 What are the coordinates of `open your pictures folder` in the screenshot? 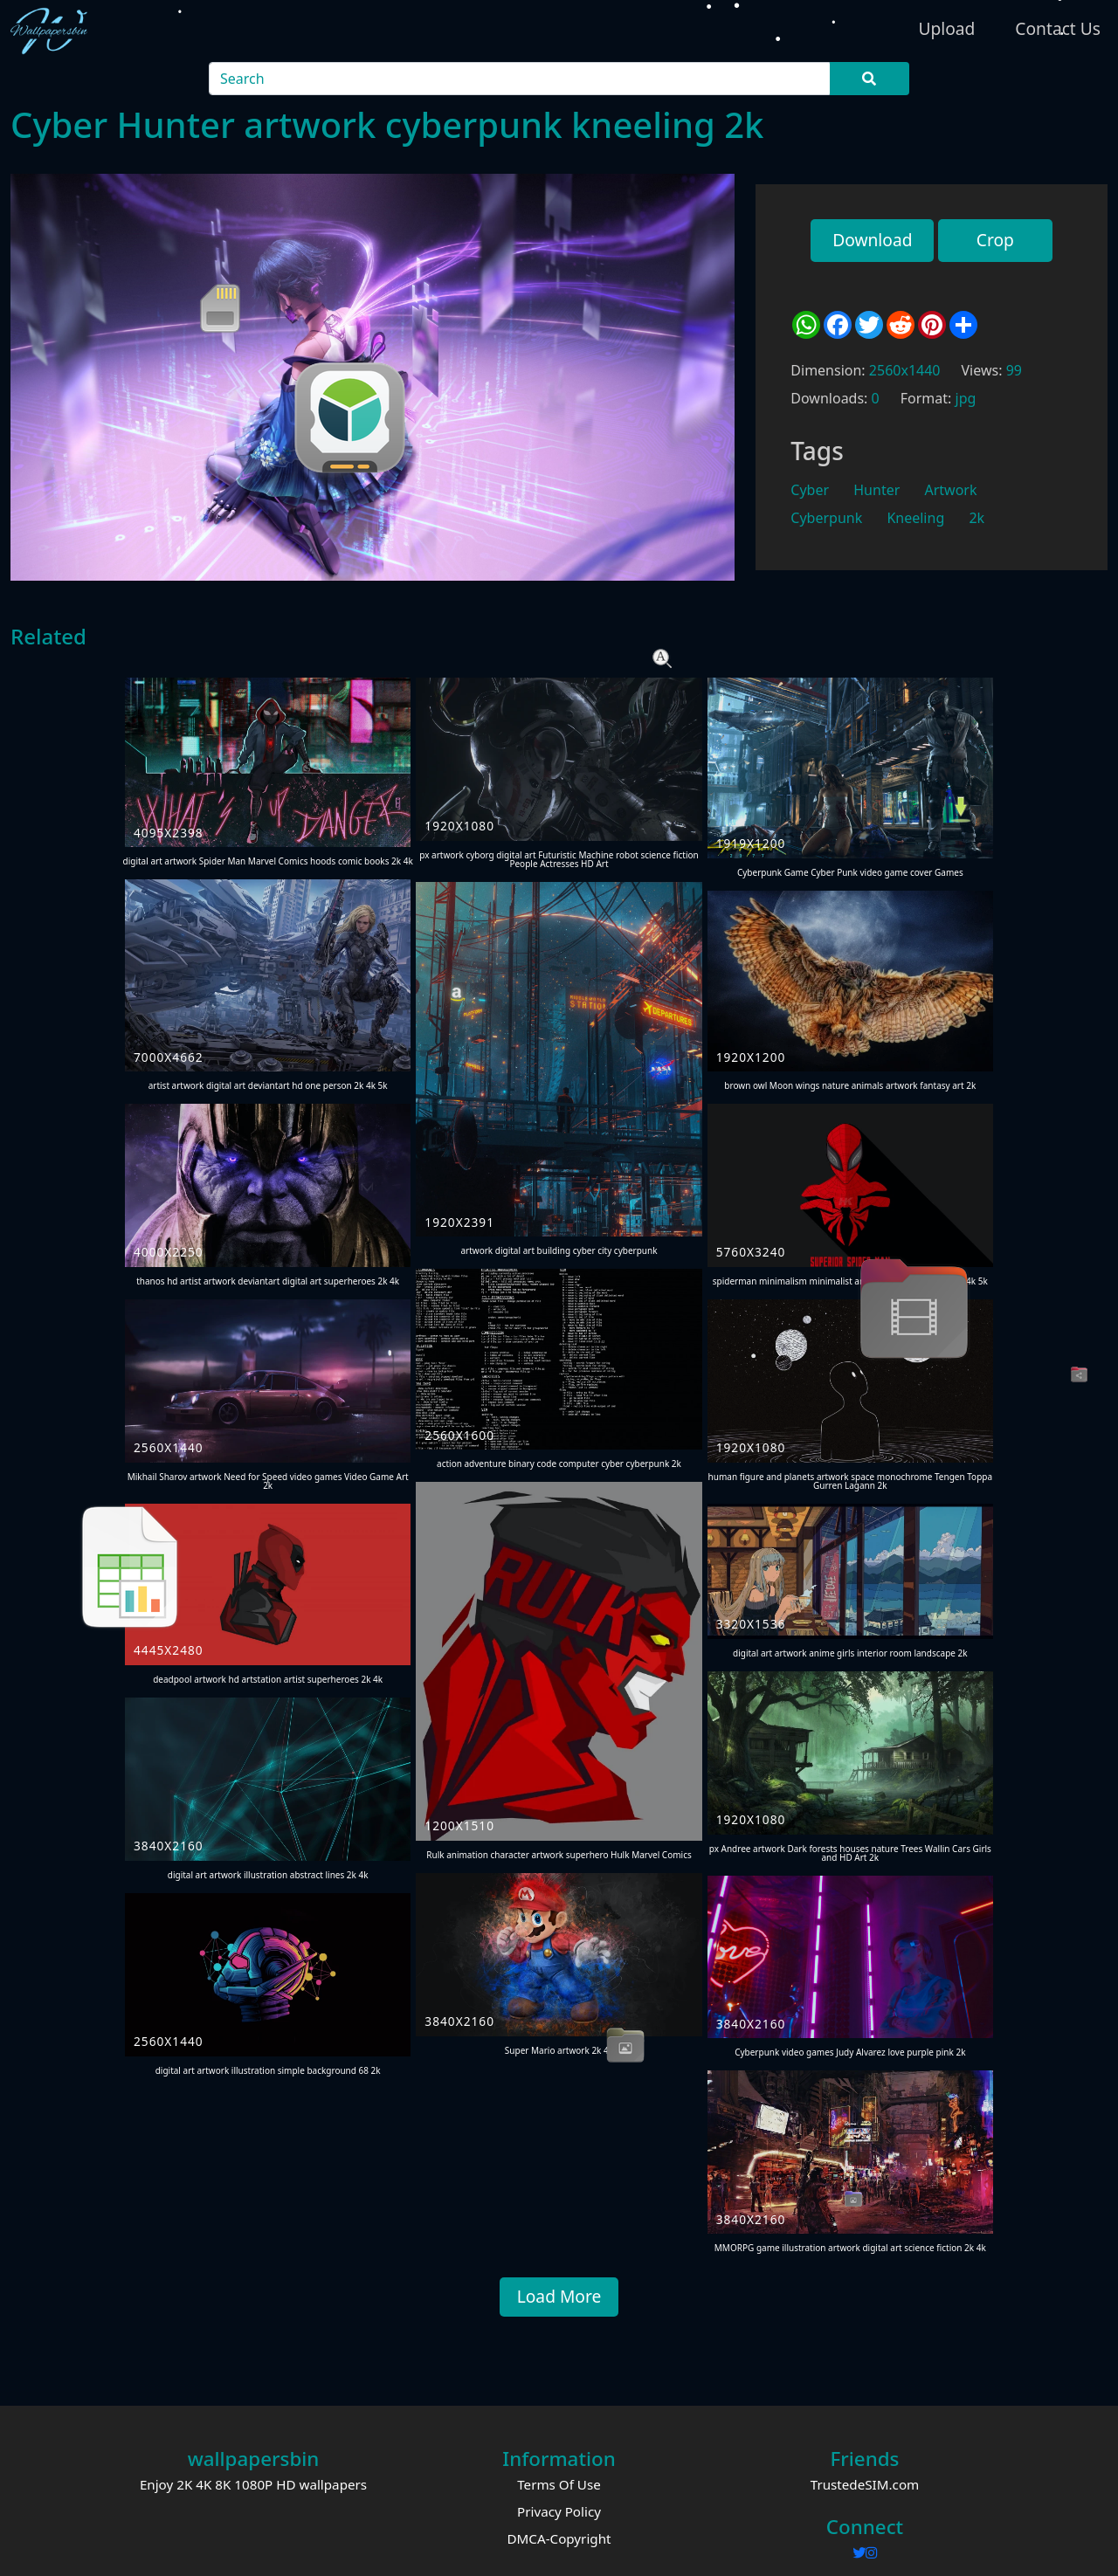 It's located at (625, 2045).